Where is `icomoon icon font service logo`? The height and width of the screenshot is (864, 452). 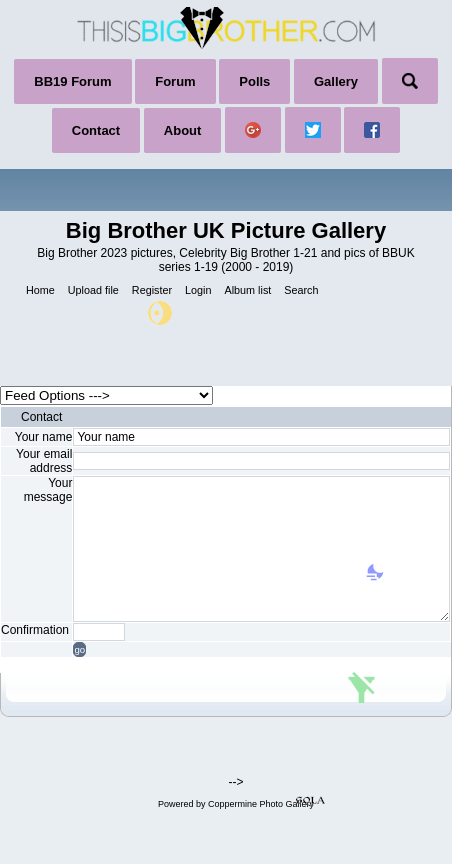 icomoon icon font service logo is located at coordinates (160, 313).